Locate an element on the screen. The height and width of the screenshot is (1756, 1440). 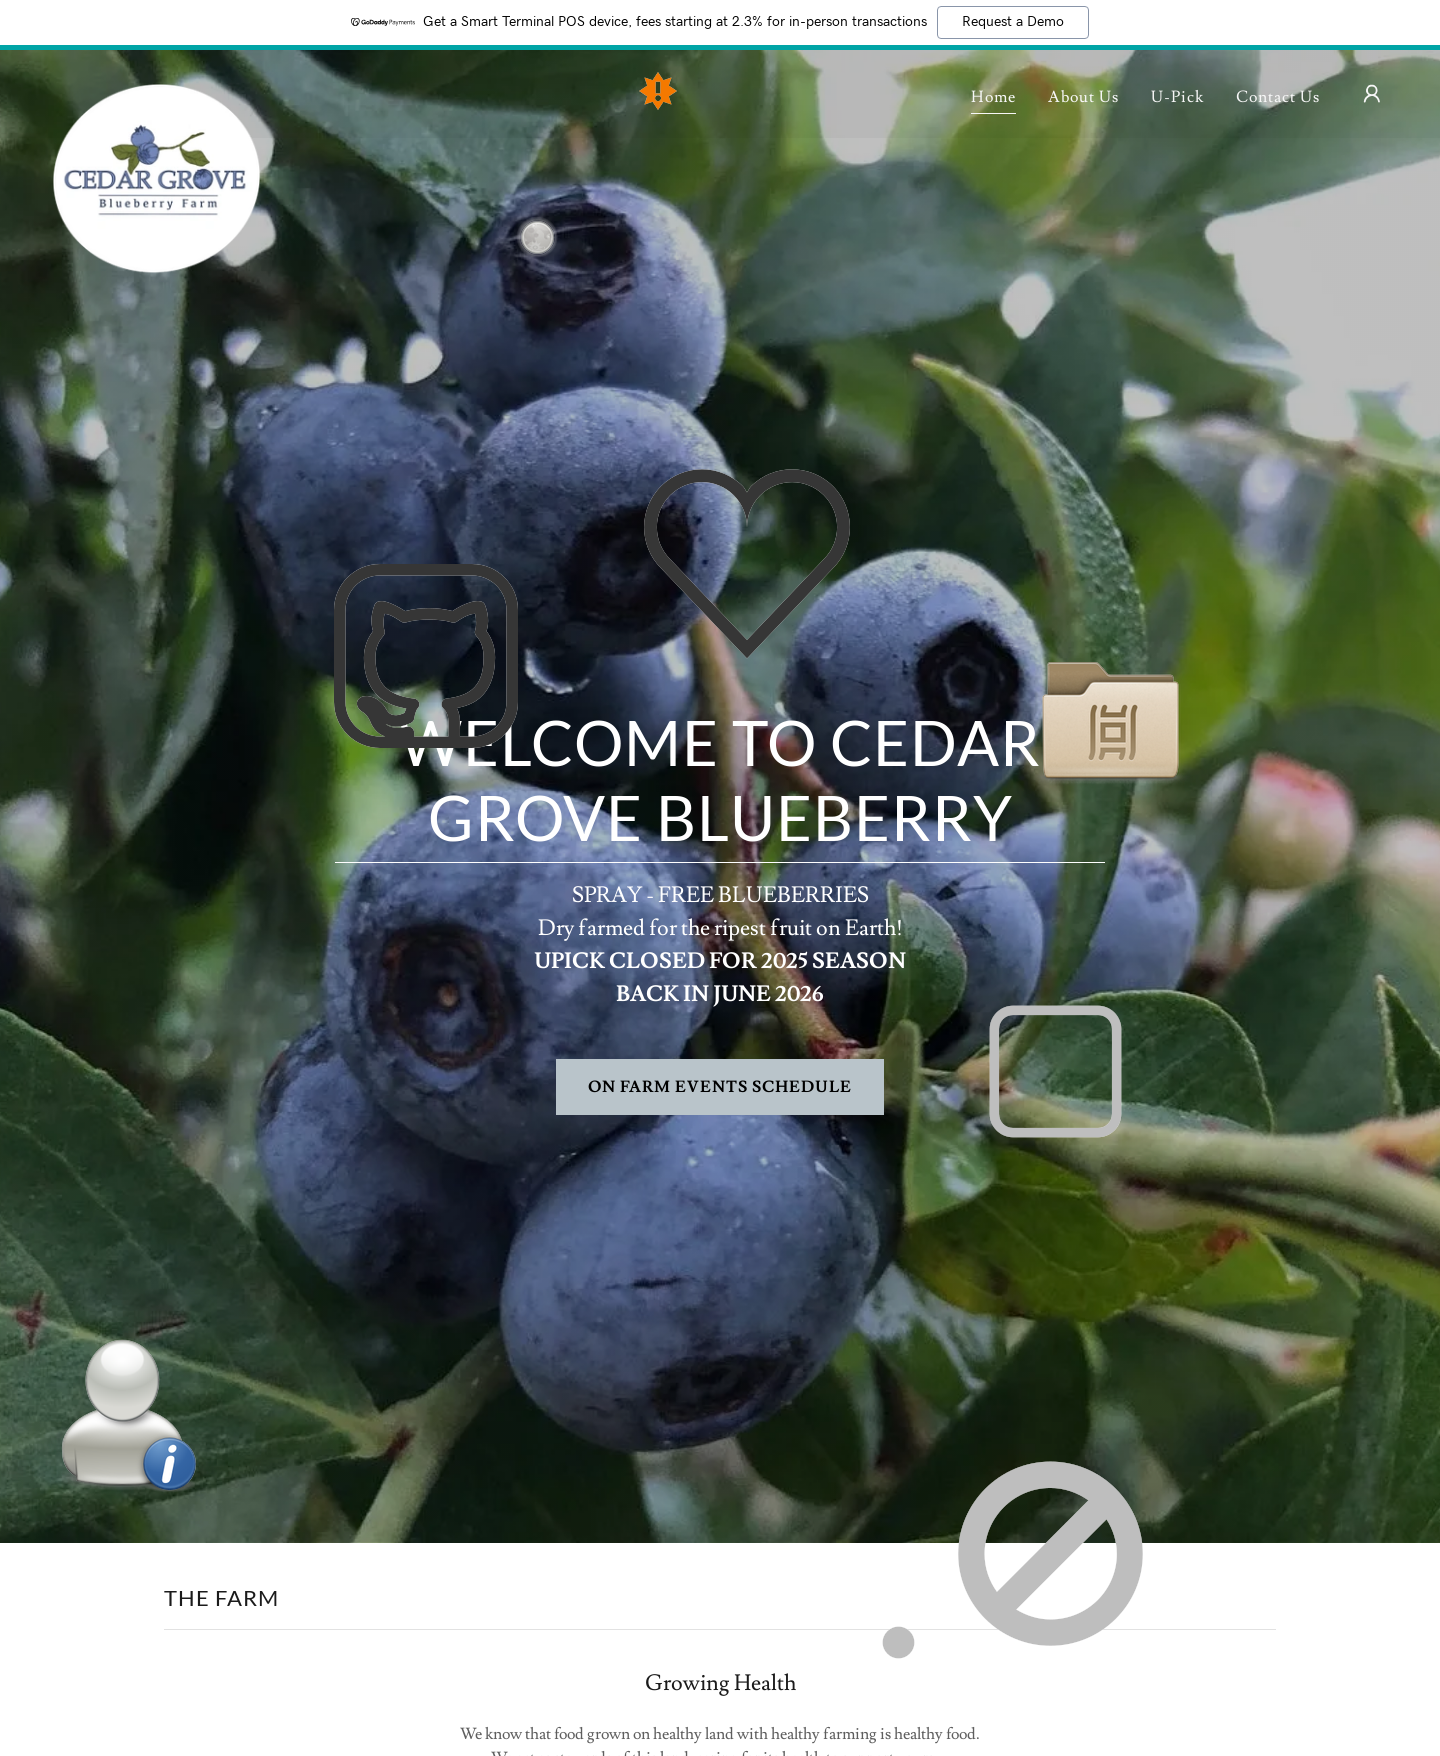
start recording audio or video is located at coordinates (898, 1642).